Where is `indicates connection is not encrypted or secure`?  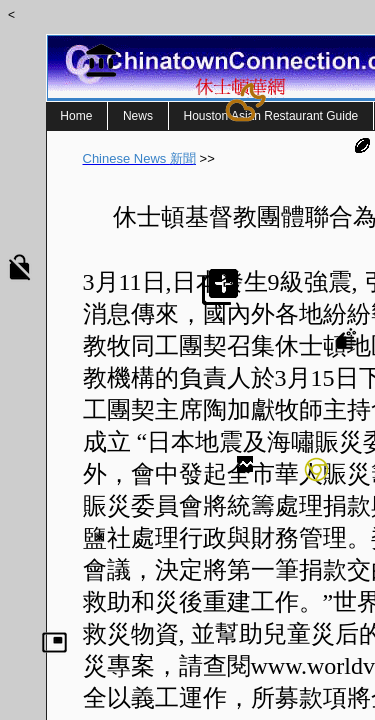
indicates connection is not encrypted or secure is located at coordinates (19, 267).